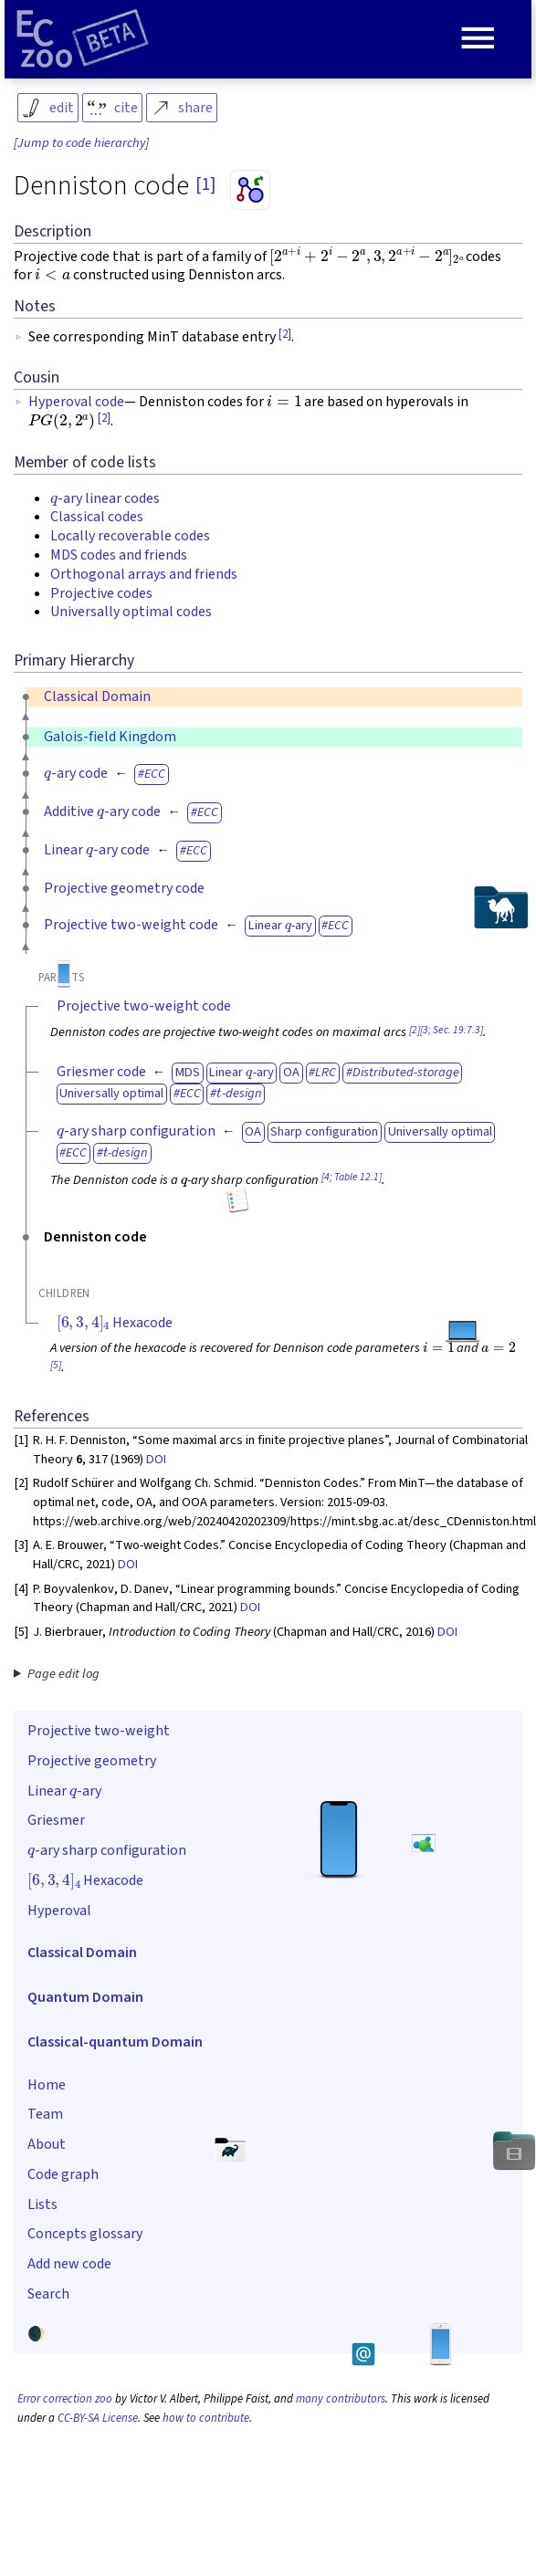 The image size is (536, 2576). Describe the element at coordinates (230, 2151) in the screenshot. I see `folder containing gradle build files` at that location.